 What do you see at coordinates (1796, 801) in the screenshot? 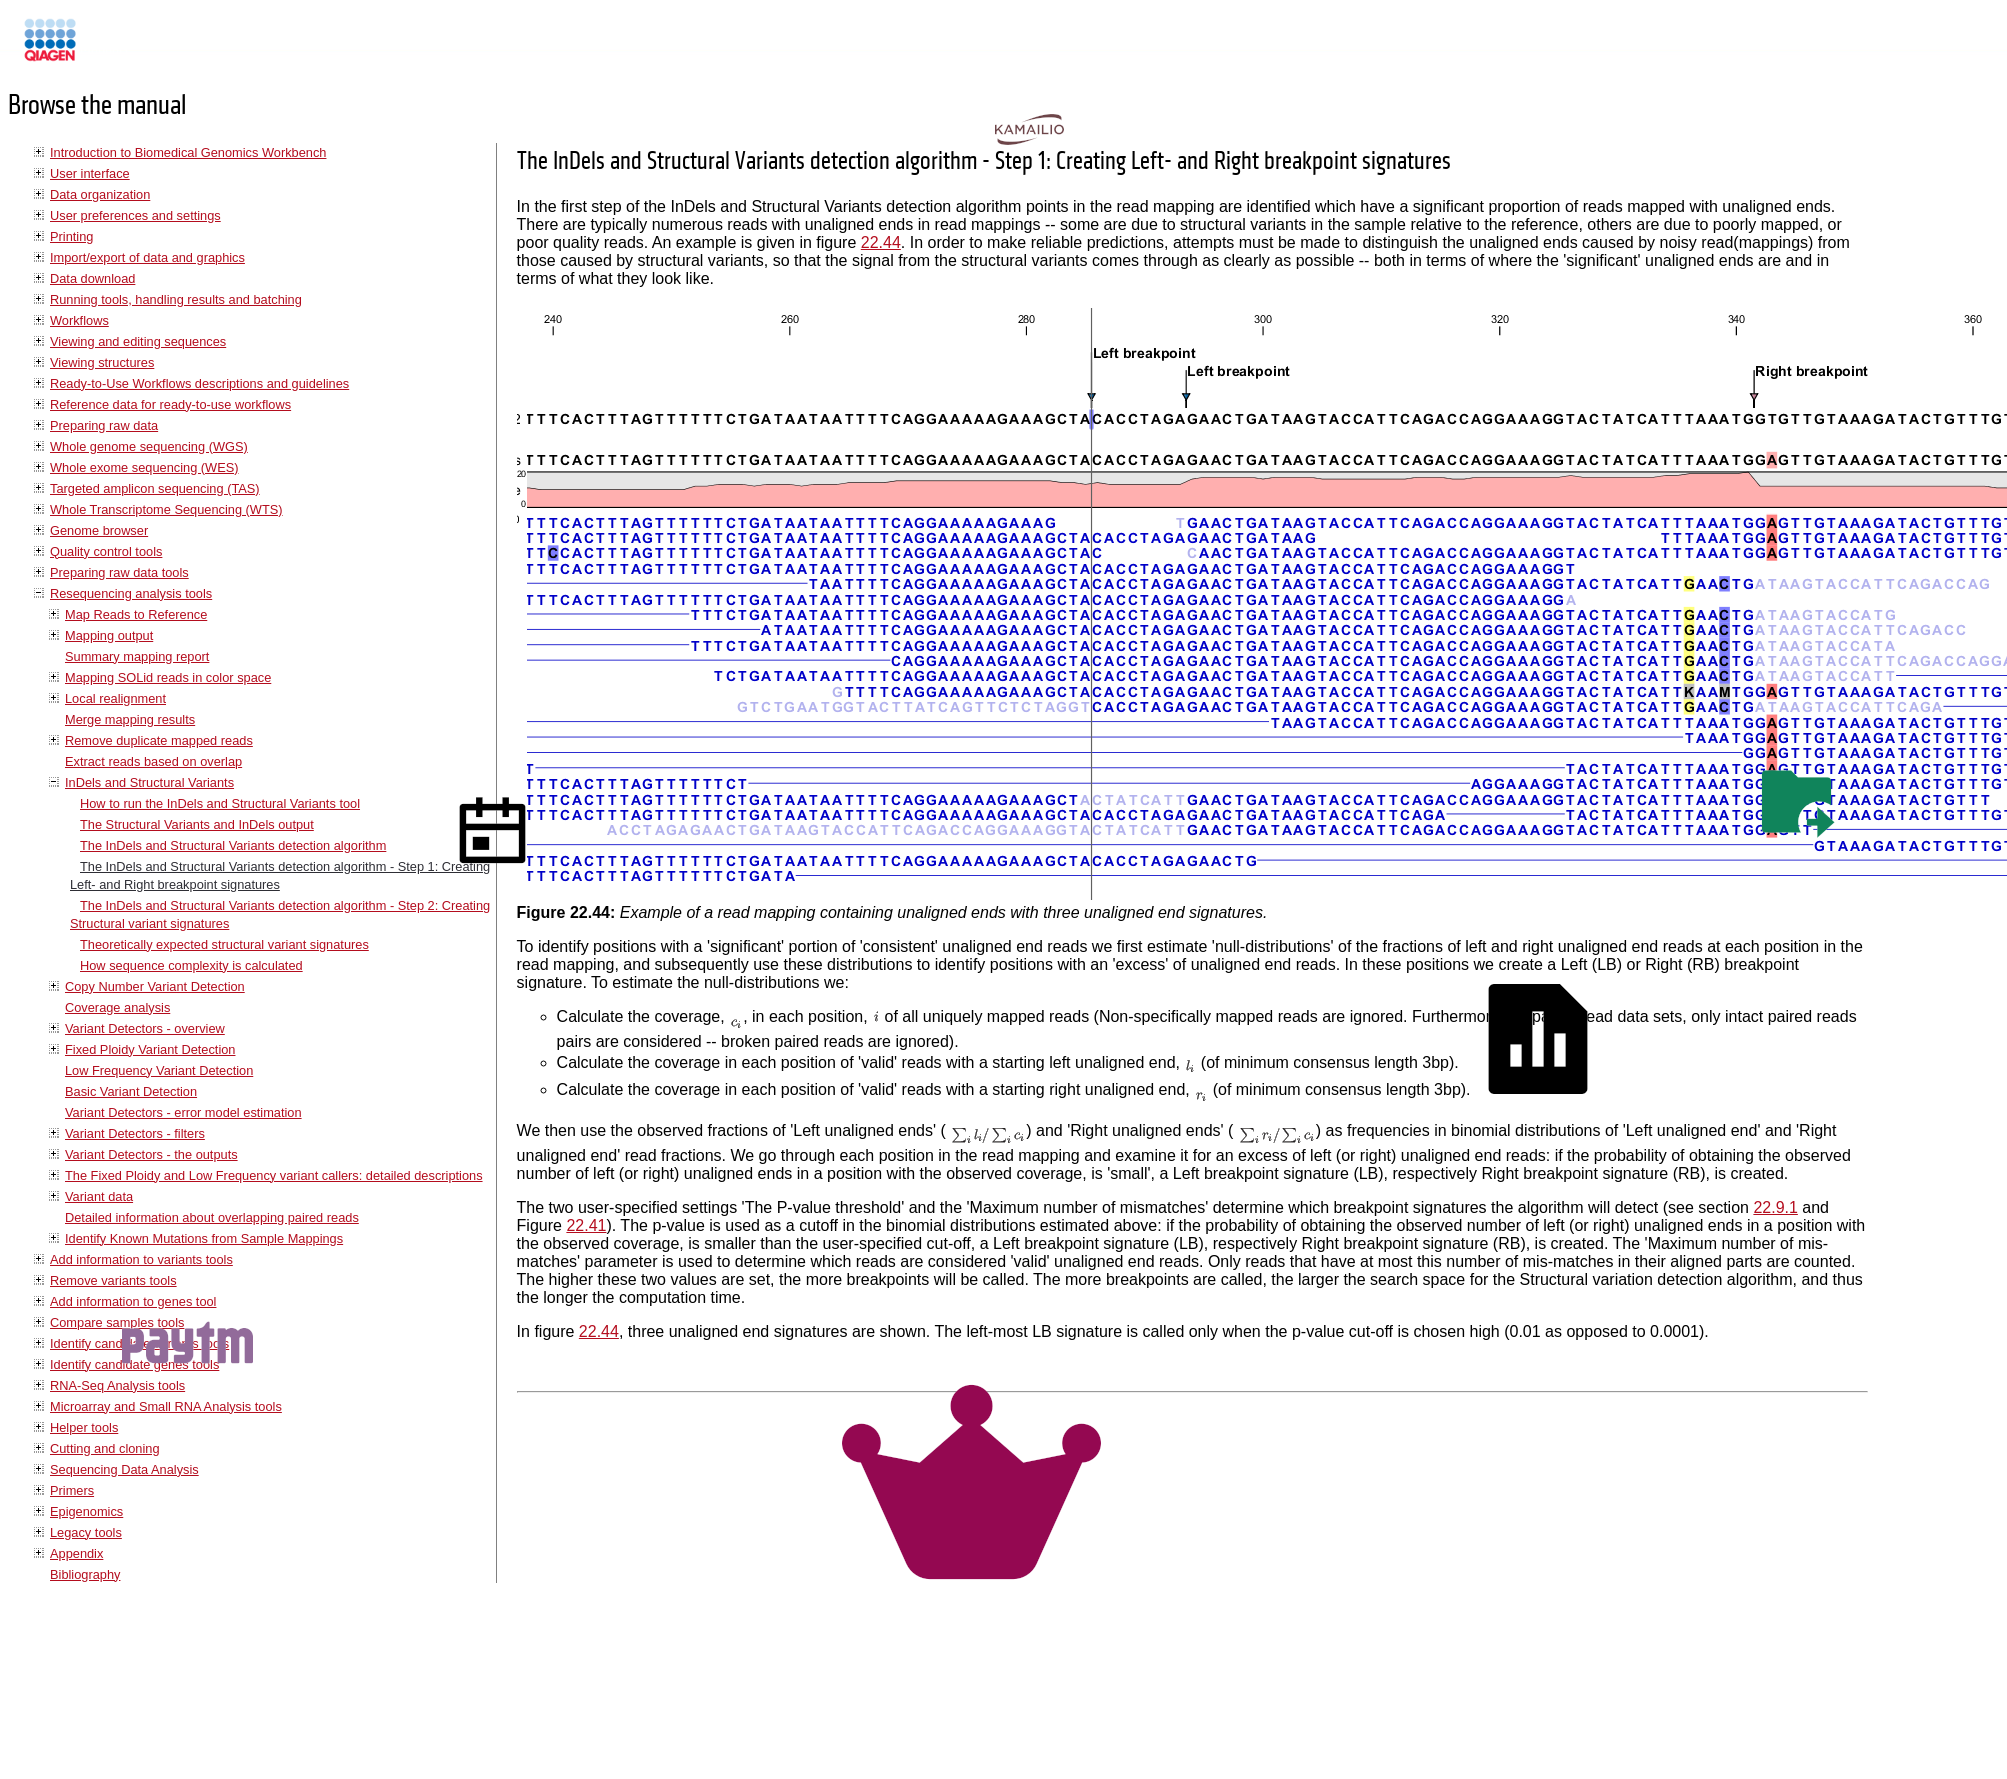
I see `access shared folder` at bounding box center [1796, 801].